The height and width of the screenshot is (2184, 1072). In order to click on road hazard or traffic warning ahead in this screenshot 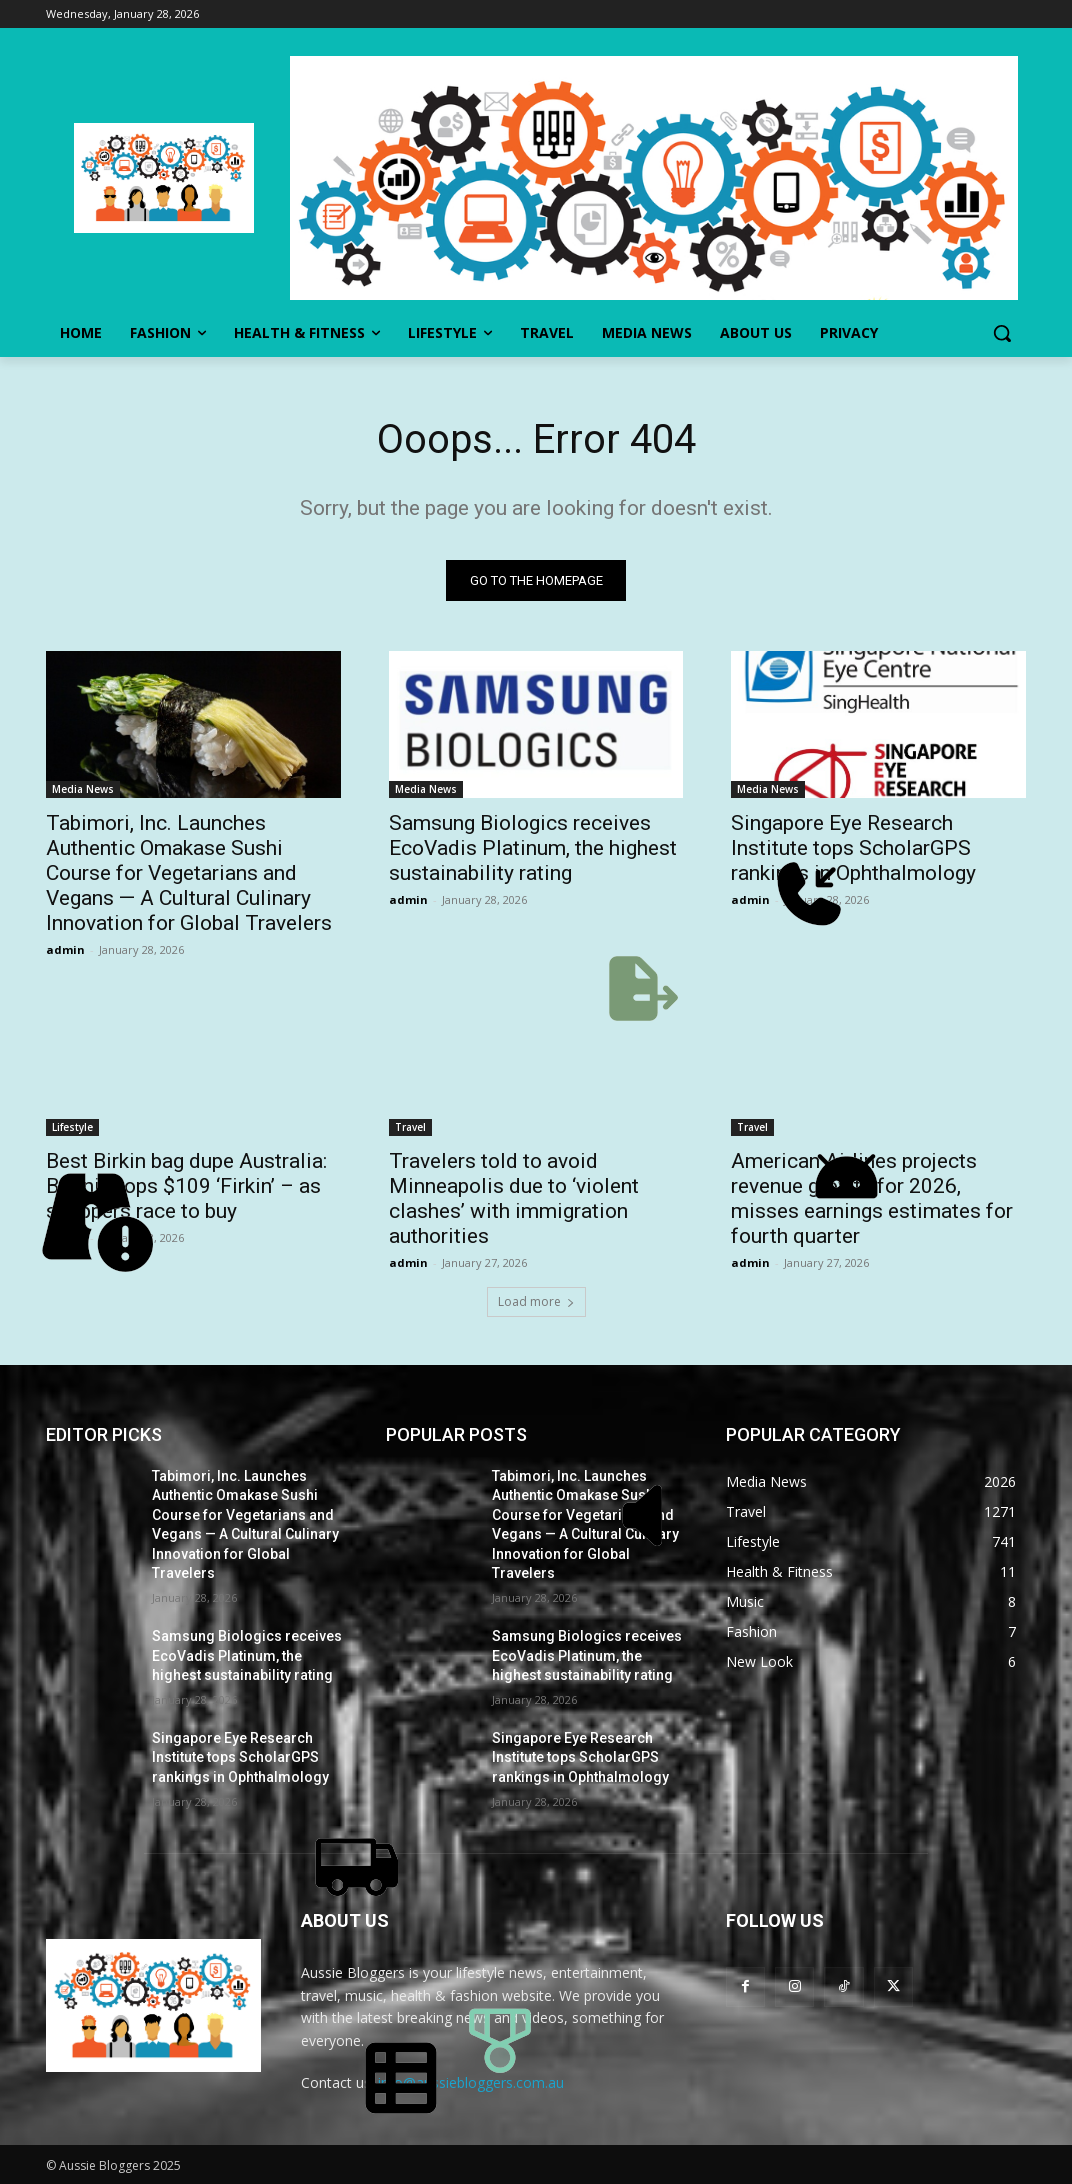, I will do `click(91, 1216)`.